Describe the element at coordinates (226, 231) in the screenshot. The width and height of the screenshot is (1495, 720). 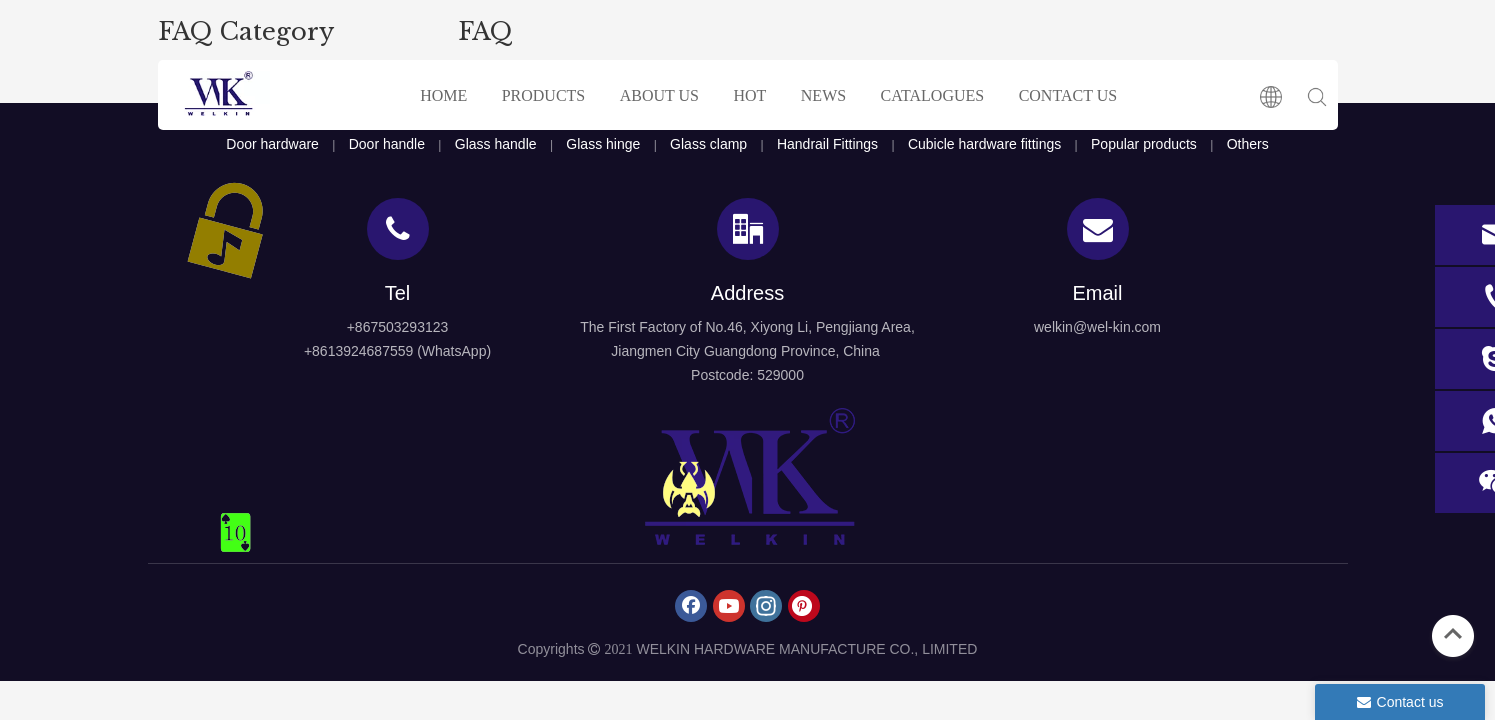
I see `mute or silence audio notifications` at that location.